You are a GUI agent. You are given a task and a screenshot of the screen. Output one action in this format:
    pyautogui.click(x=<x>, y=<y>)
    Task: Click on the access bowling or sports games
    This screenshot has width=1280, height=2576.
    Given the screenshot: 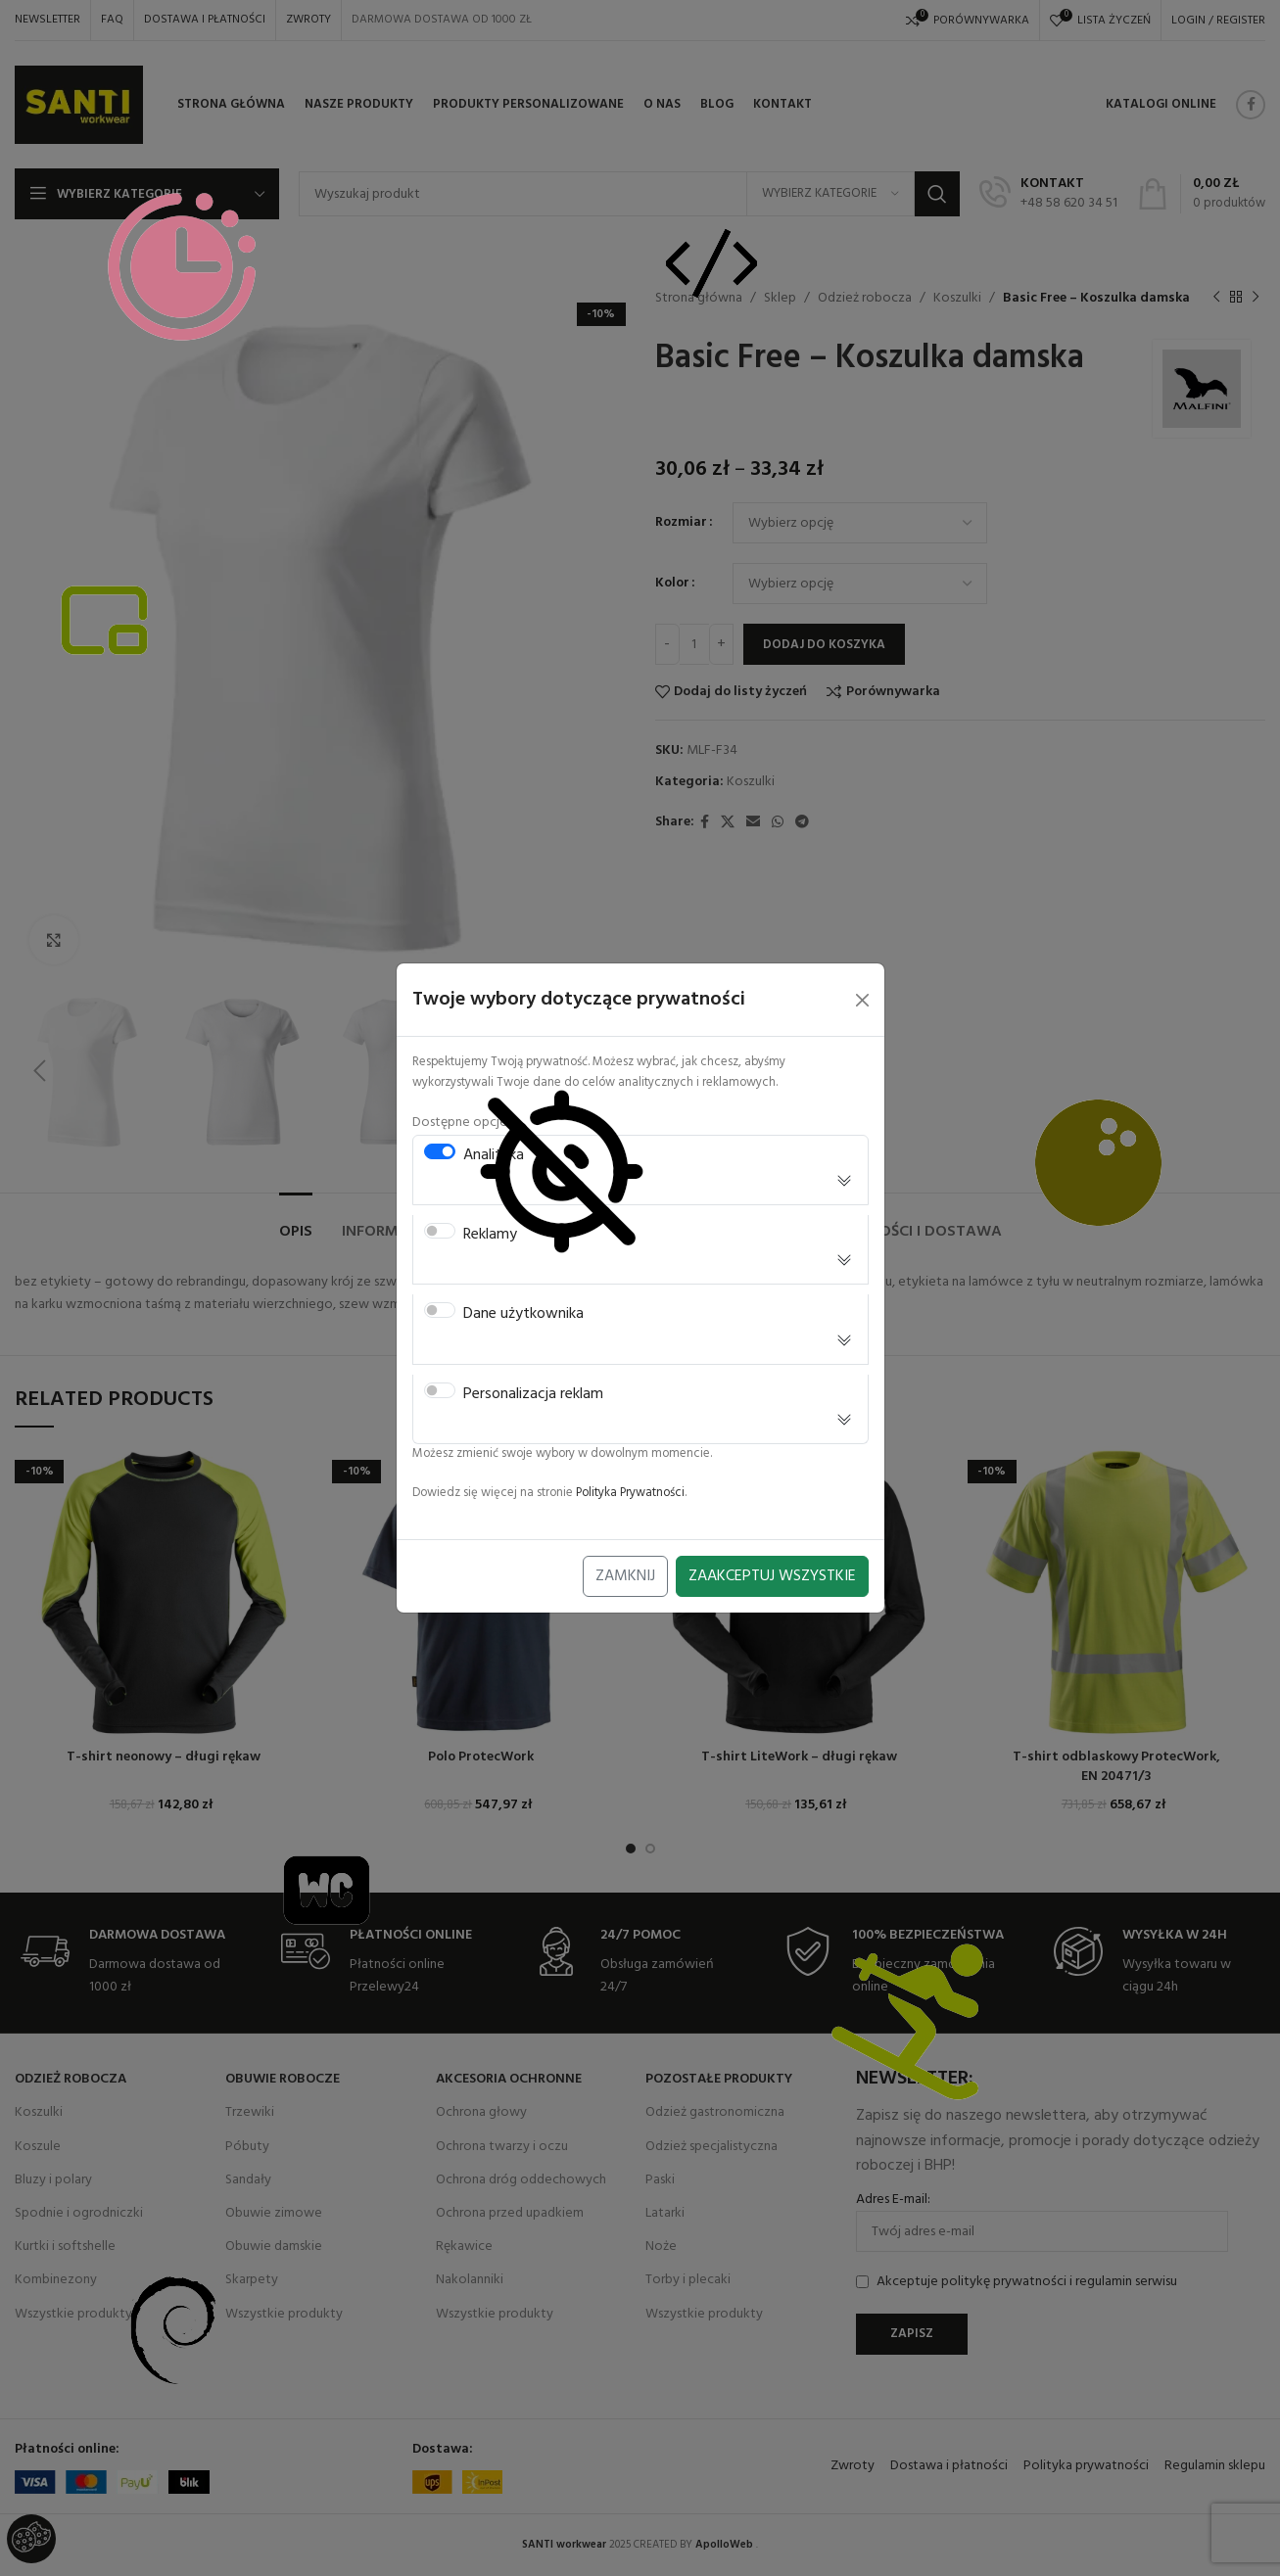 What is the action you would take?
    pyautogui.click(x=1098, y=1162)
    